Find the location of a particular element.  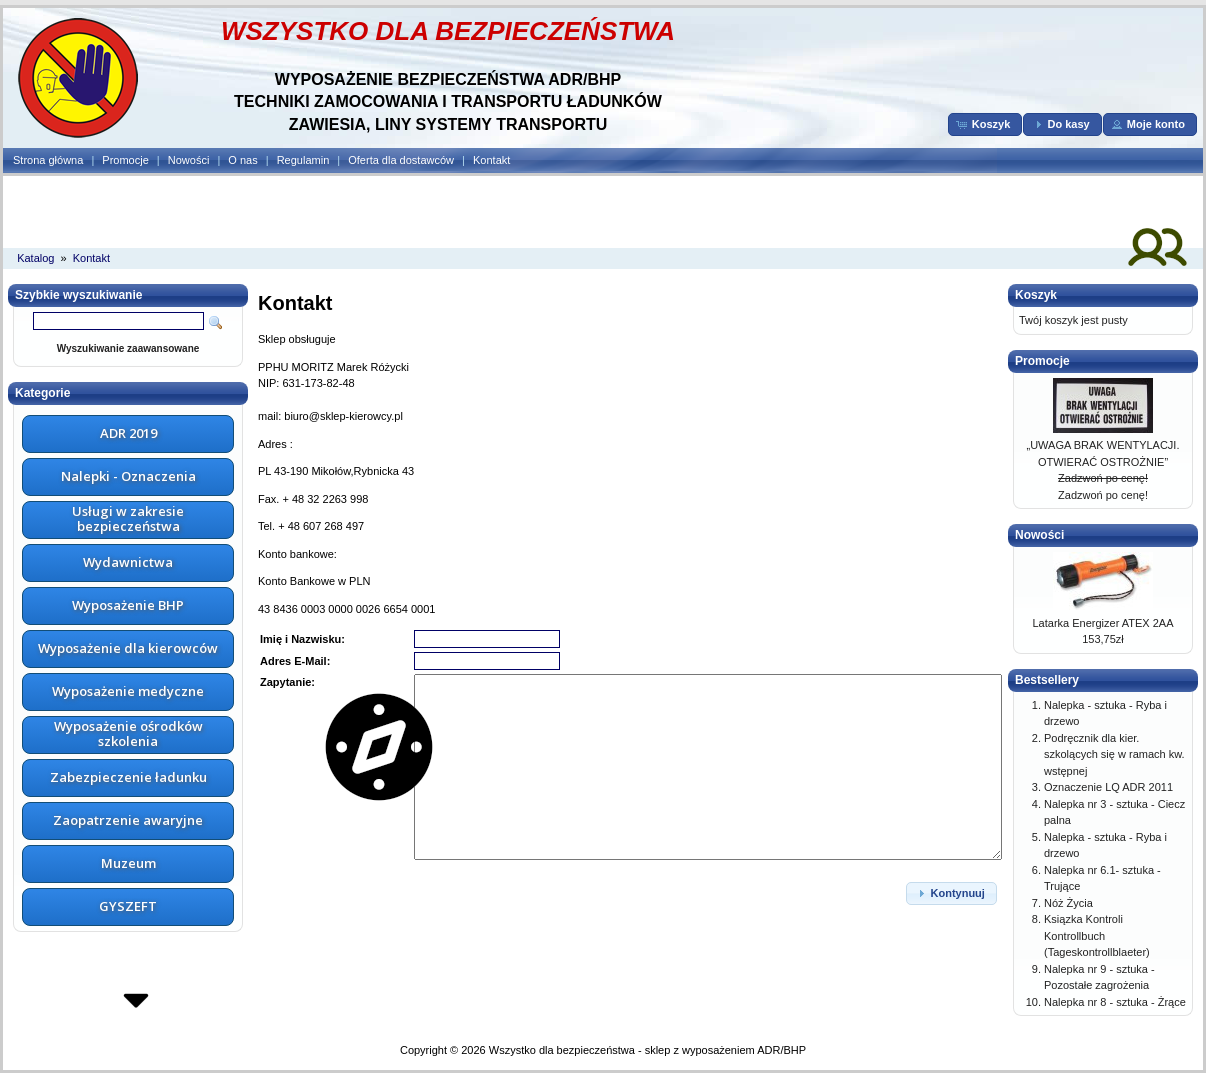

view all users or members is located at coordinates (1157, 247).